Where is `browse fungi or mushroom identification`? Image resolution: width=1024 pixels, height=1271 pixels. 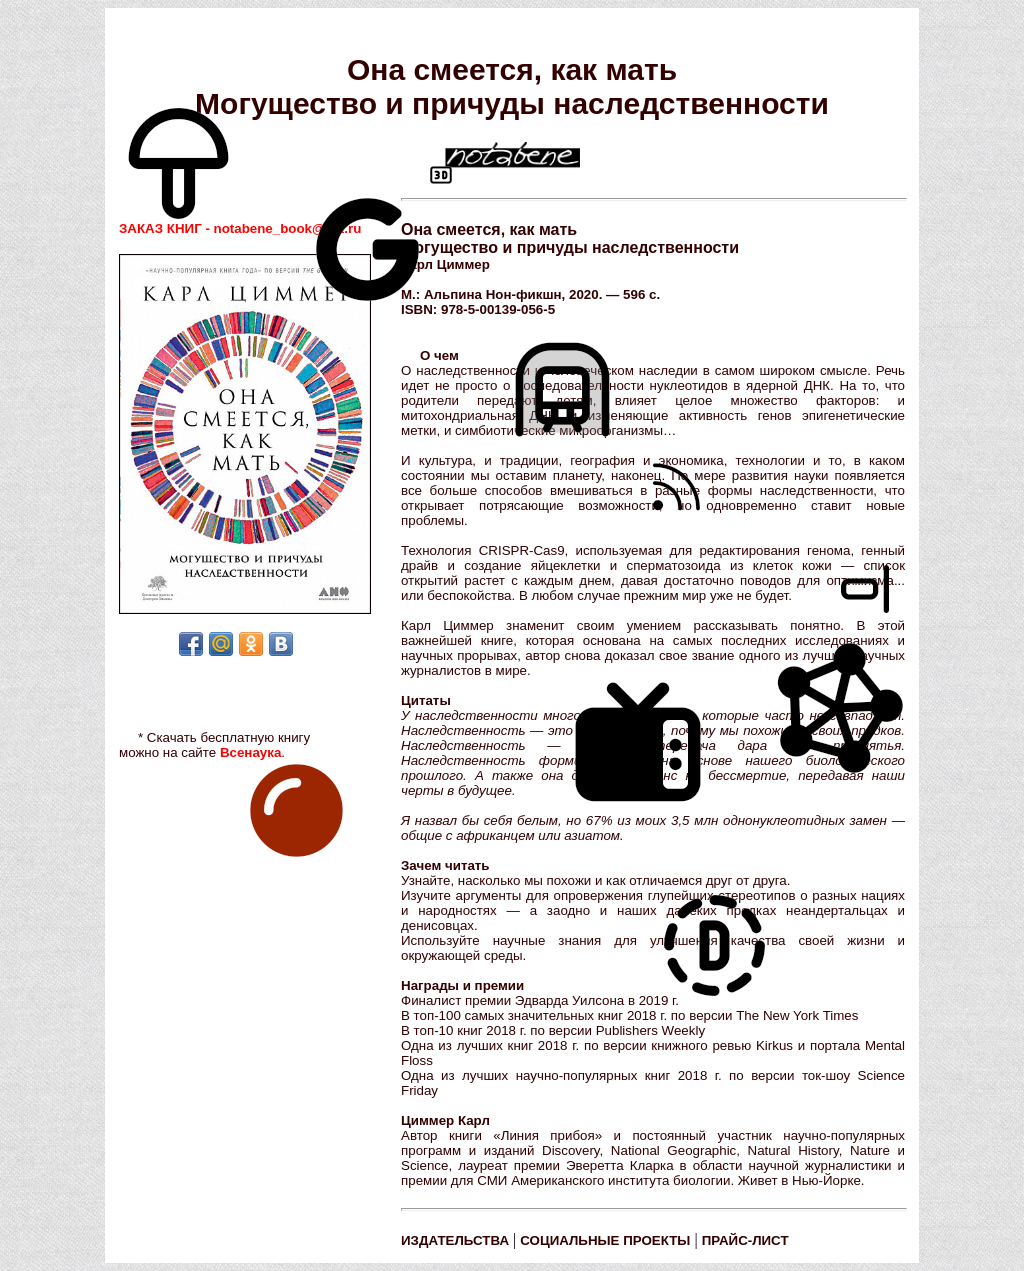 browse fungi or mushroom identification is located at coordinates (178, 163).